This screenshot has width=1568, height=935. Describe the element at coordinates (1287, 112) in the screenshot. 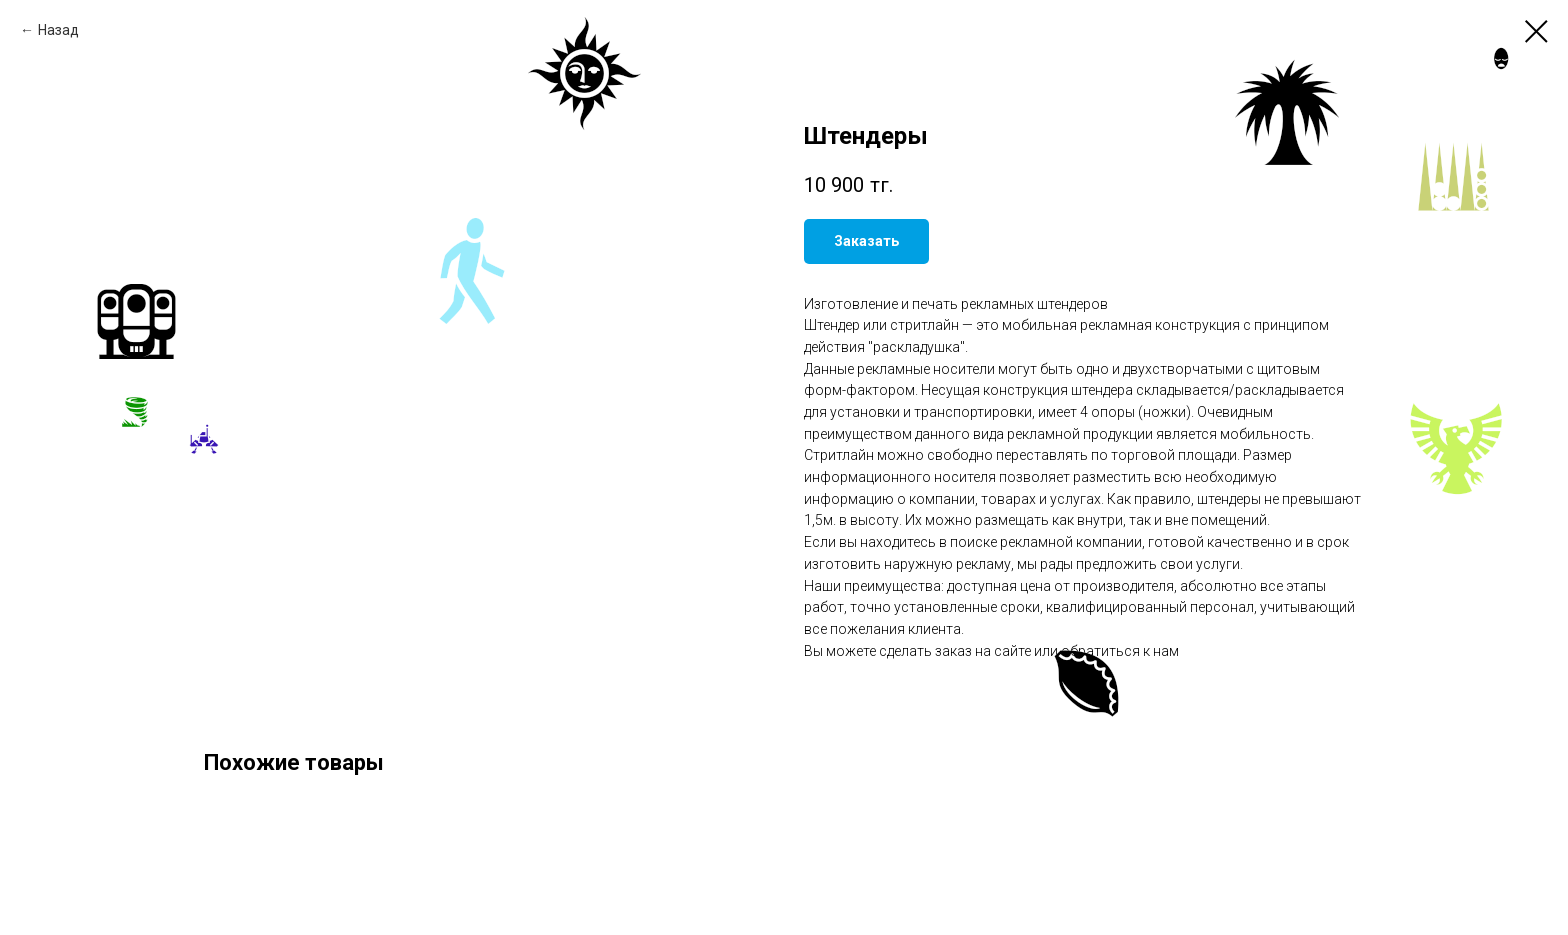

I see `indicates a fountain or water feature location` at that location.